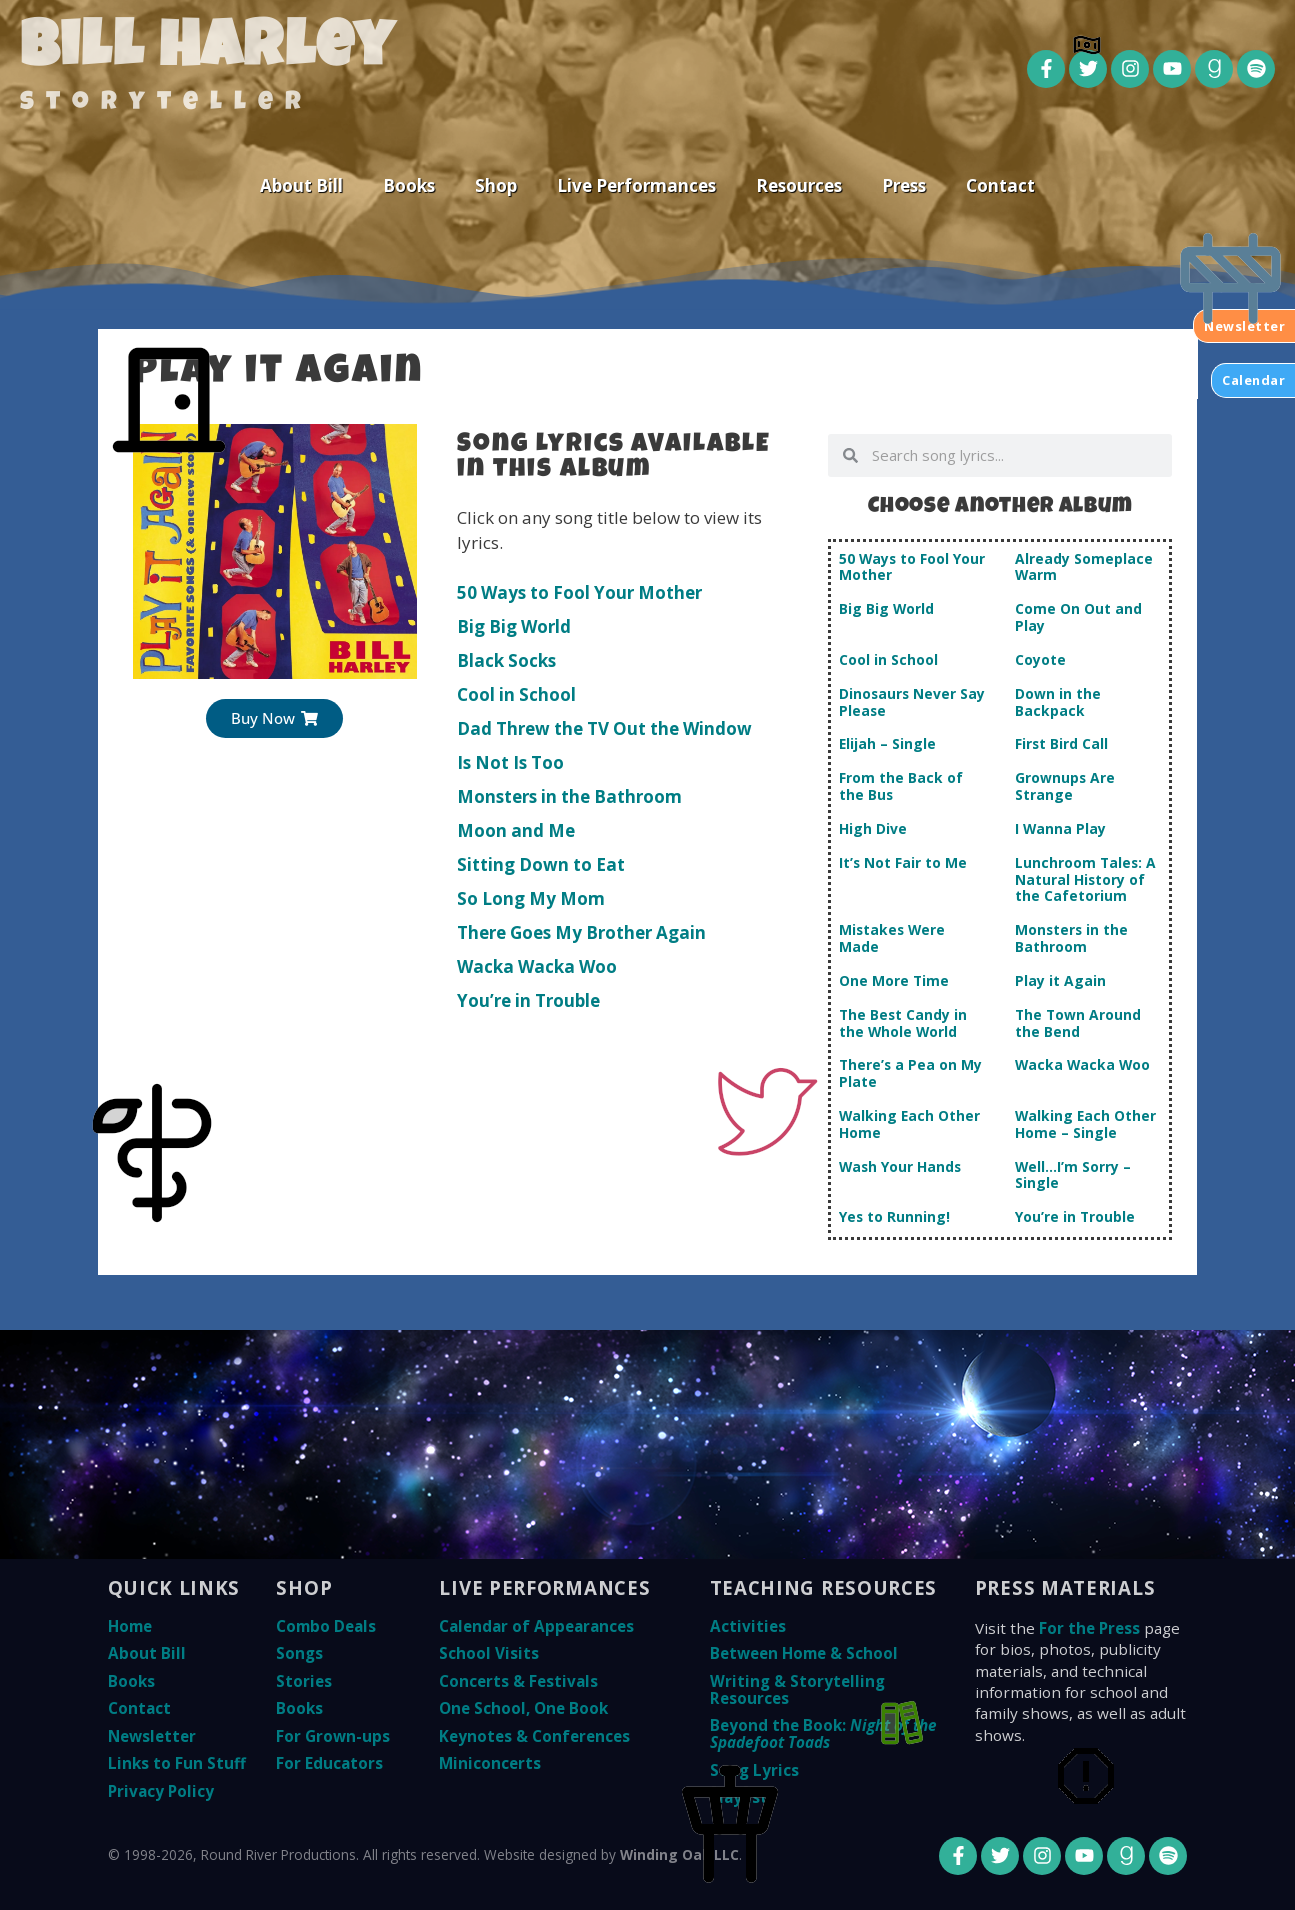 The width and height of the screenshot is (1295, 1910). I want to click on view currency or payment options, so click(1087, 45).